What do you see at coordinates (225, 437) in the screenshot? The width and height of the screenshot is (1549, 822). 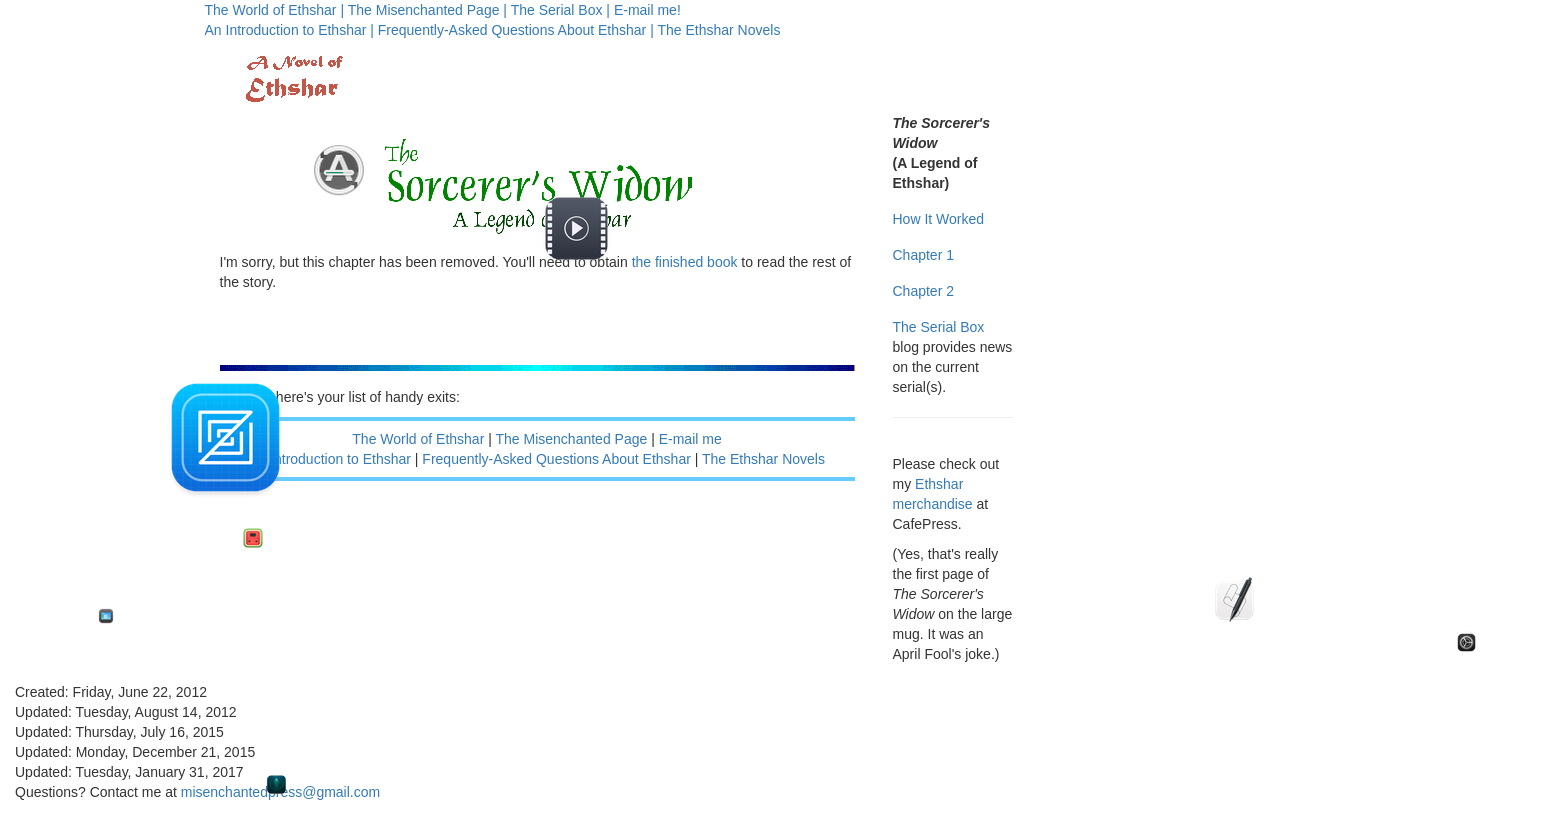 I see `open Zed Preview code editor` at bounding box center [225, 437].